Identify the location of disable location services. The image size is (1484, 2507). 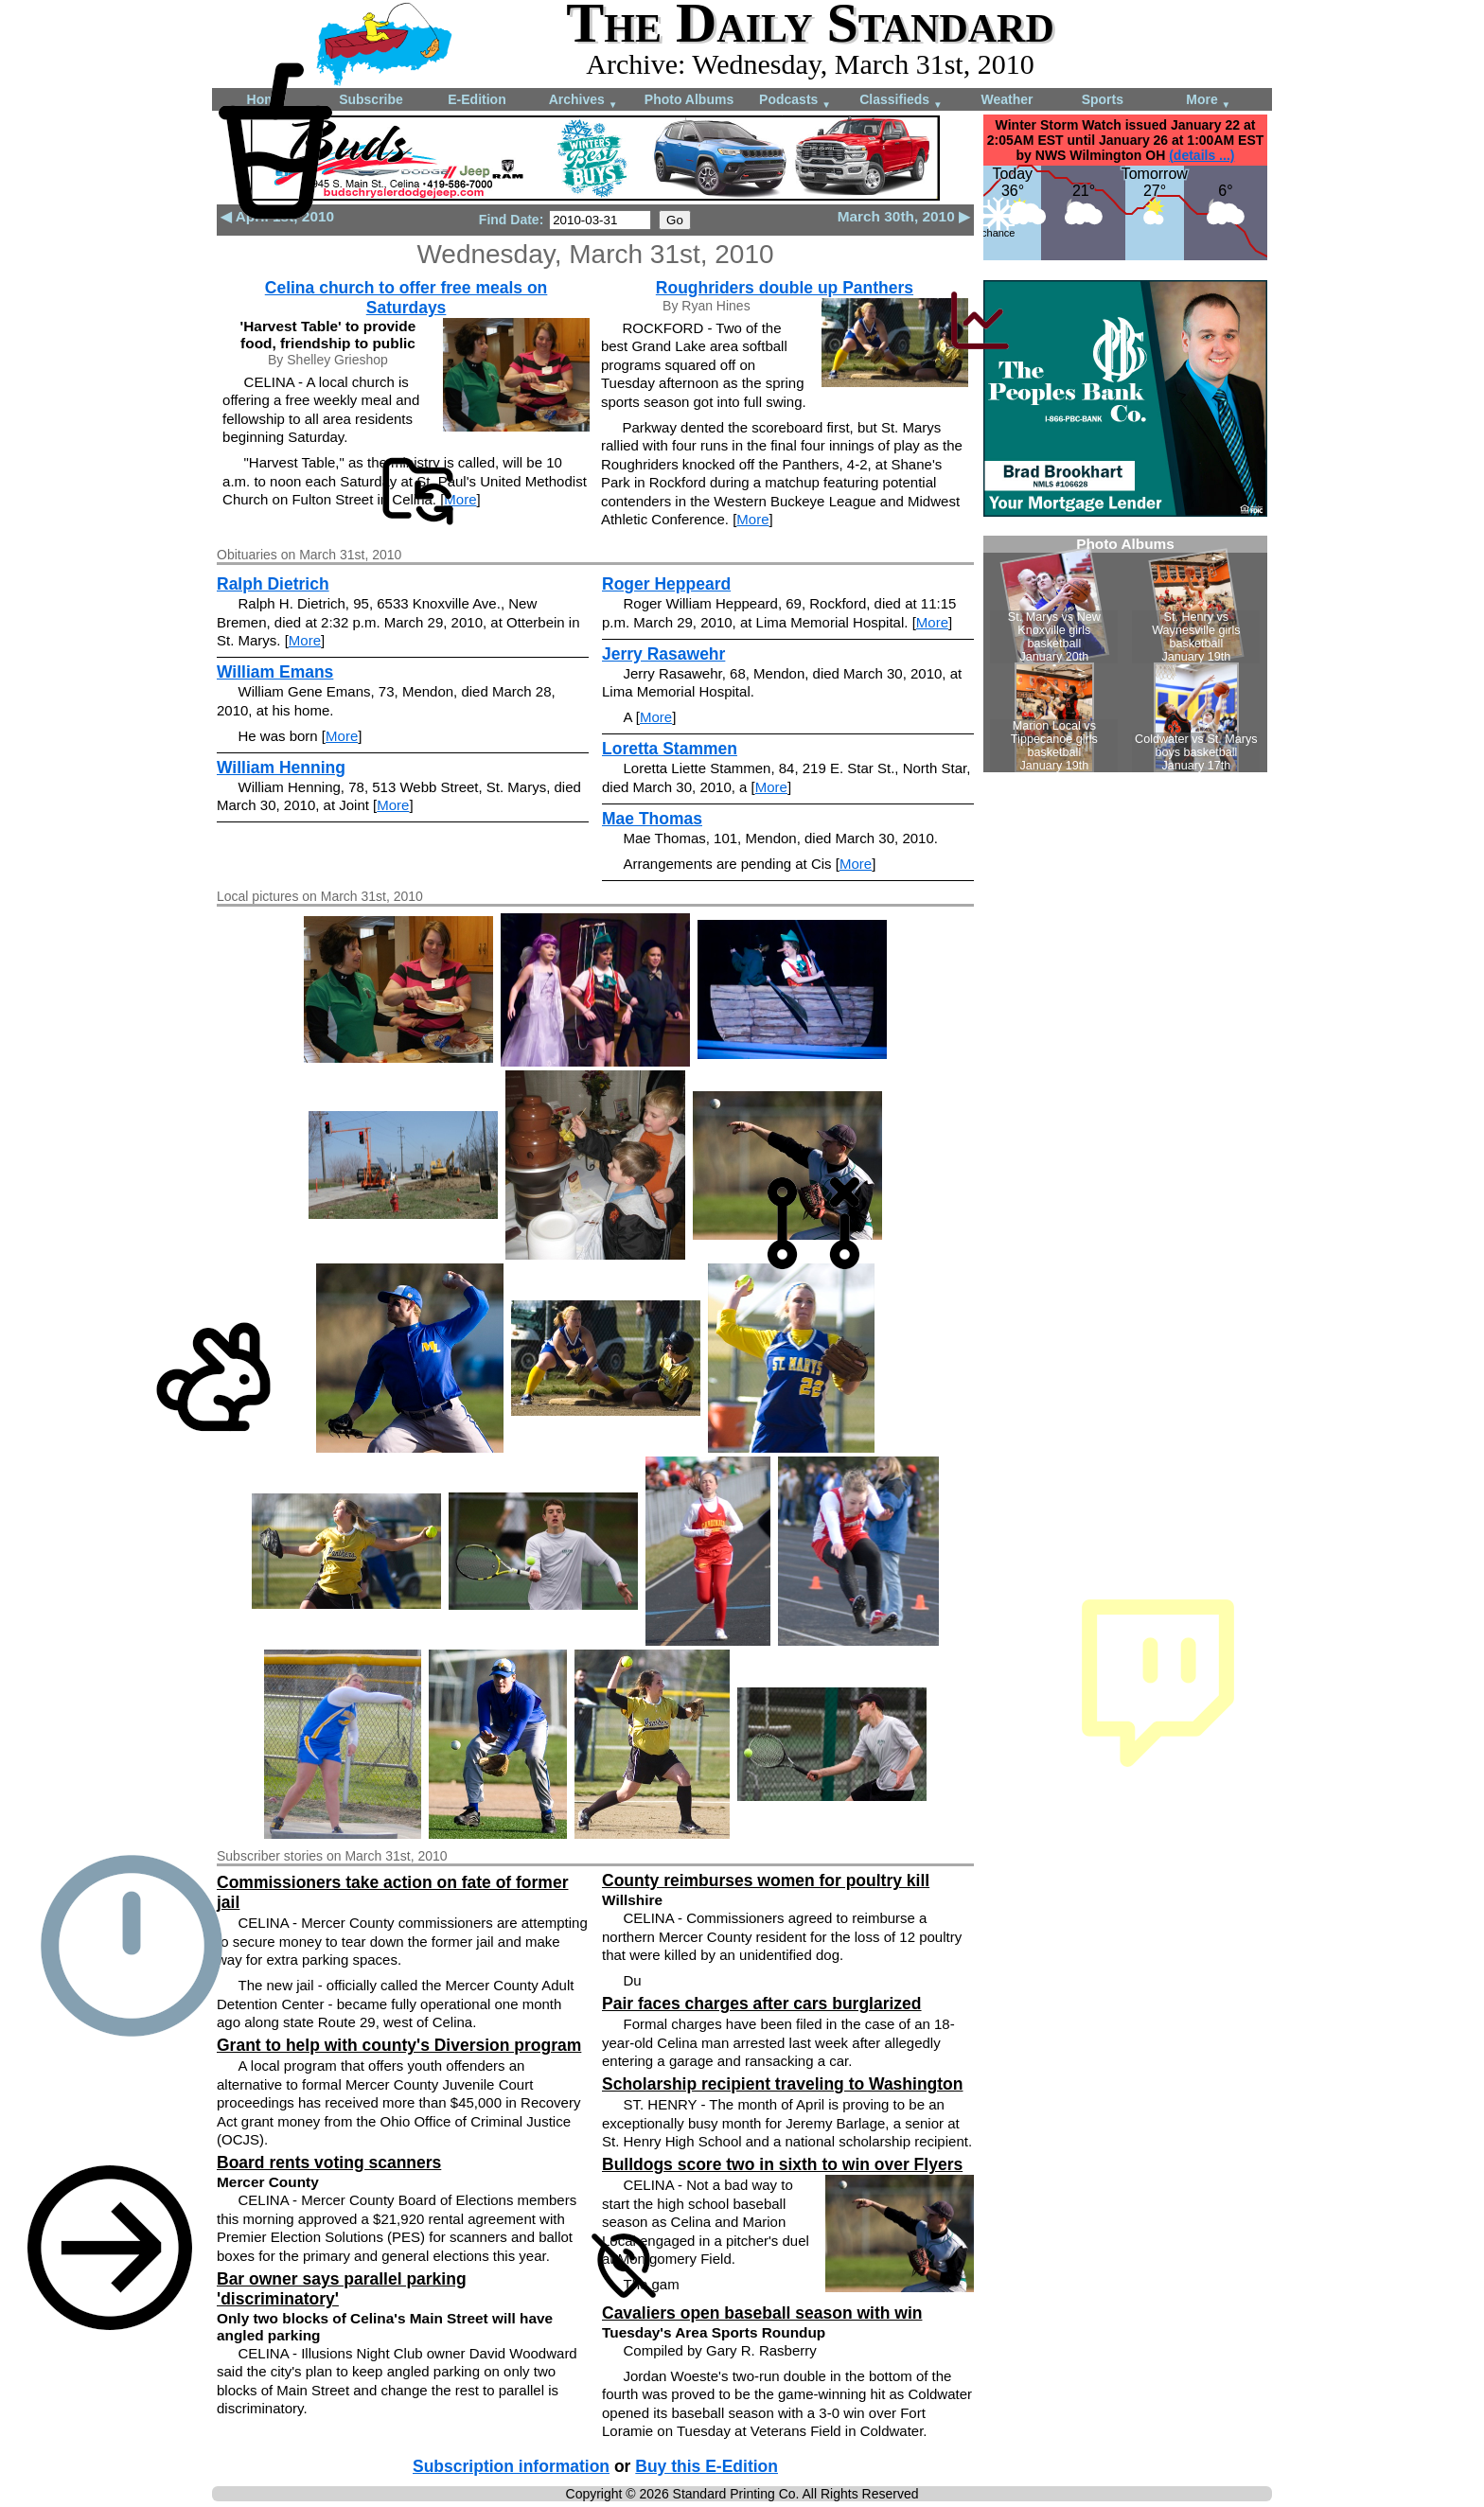
(624, 2266).